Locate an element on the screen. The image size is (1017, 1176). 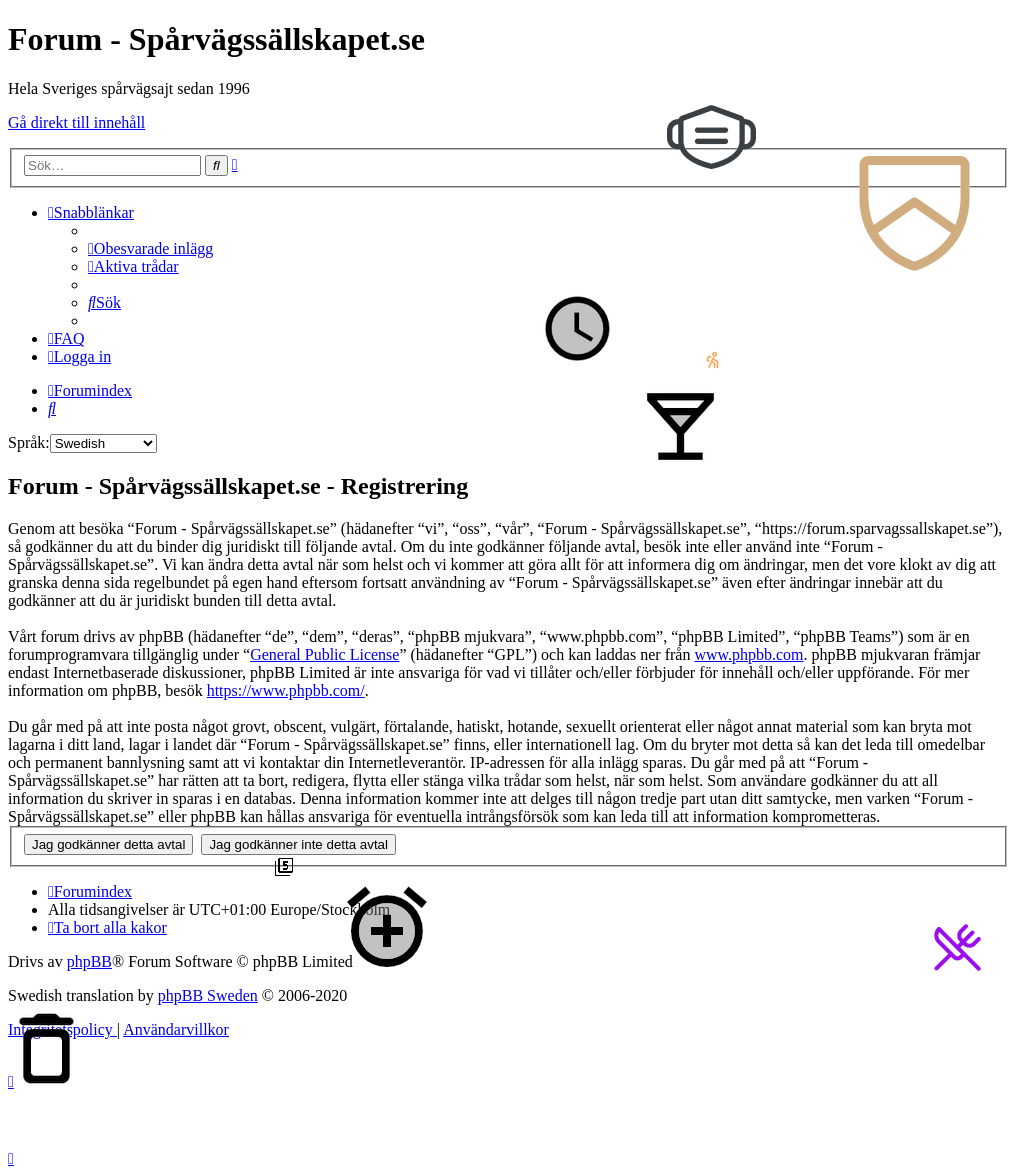
access security or protection settings is located at coordinates (914, 206).